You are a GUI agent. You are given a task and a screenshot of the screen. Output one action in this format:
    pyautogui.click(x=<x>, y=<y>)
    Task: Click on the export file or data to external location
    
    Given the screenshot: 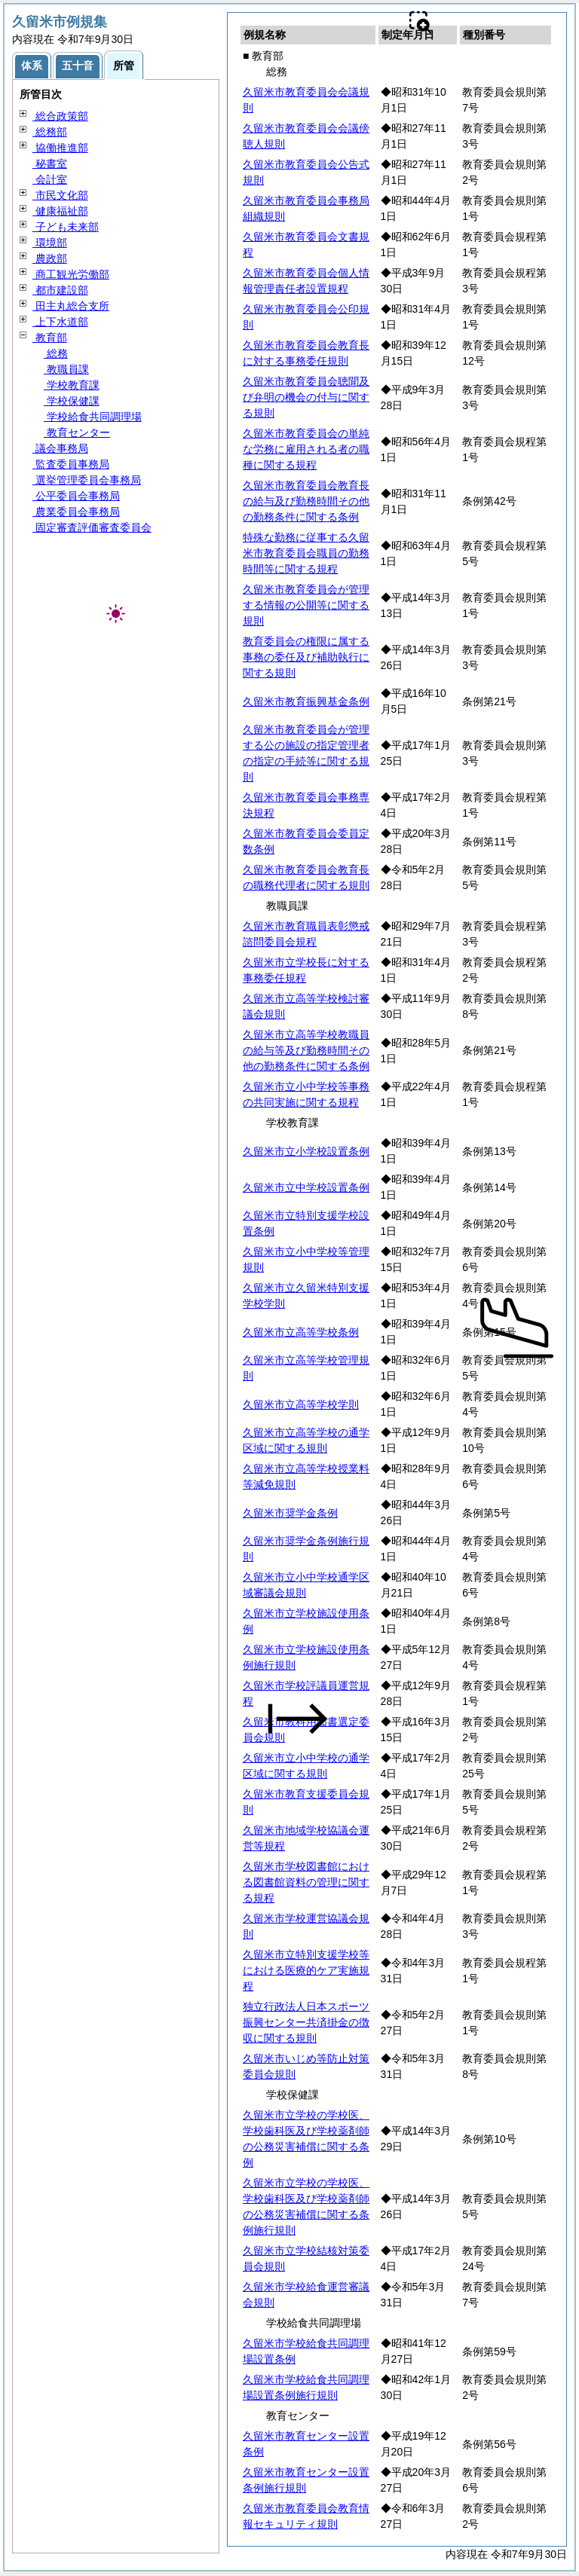 What is the action you would take?
    pyautogui.click(x=298, y=1721)
    